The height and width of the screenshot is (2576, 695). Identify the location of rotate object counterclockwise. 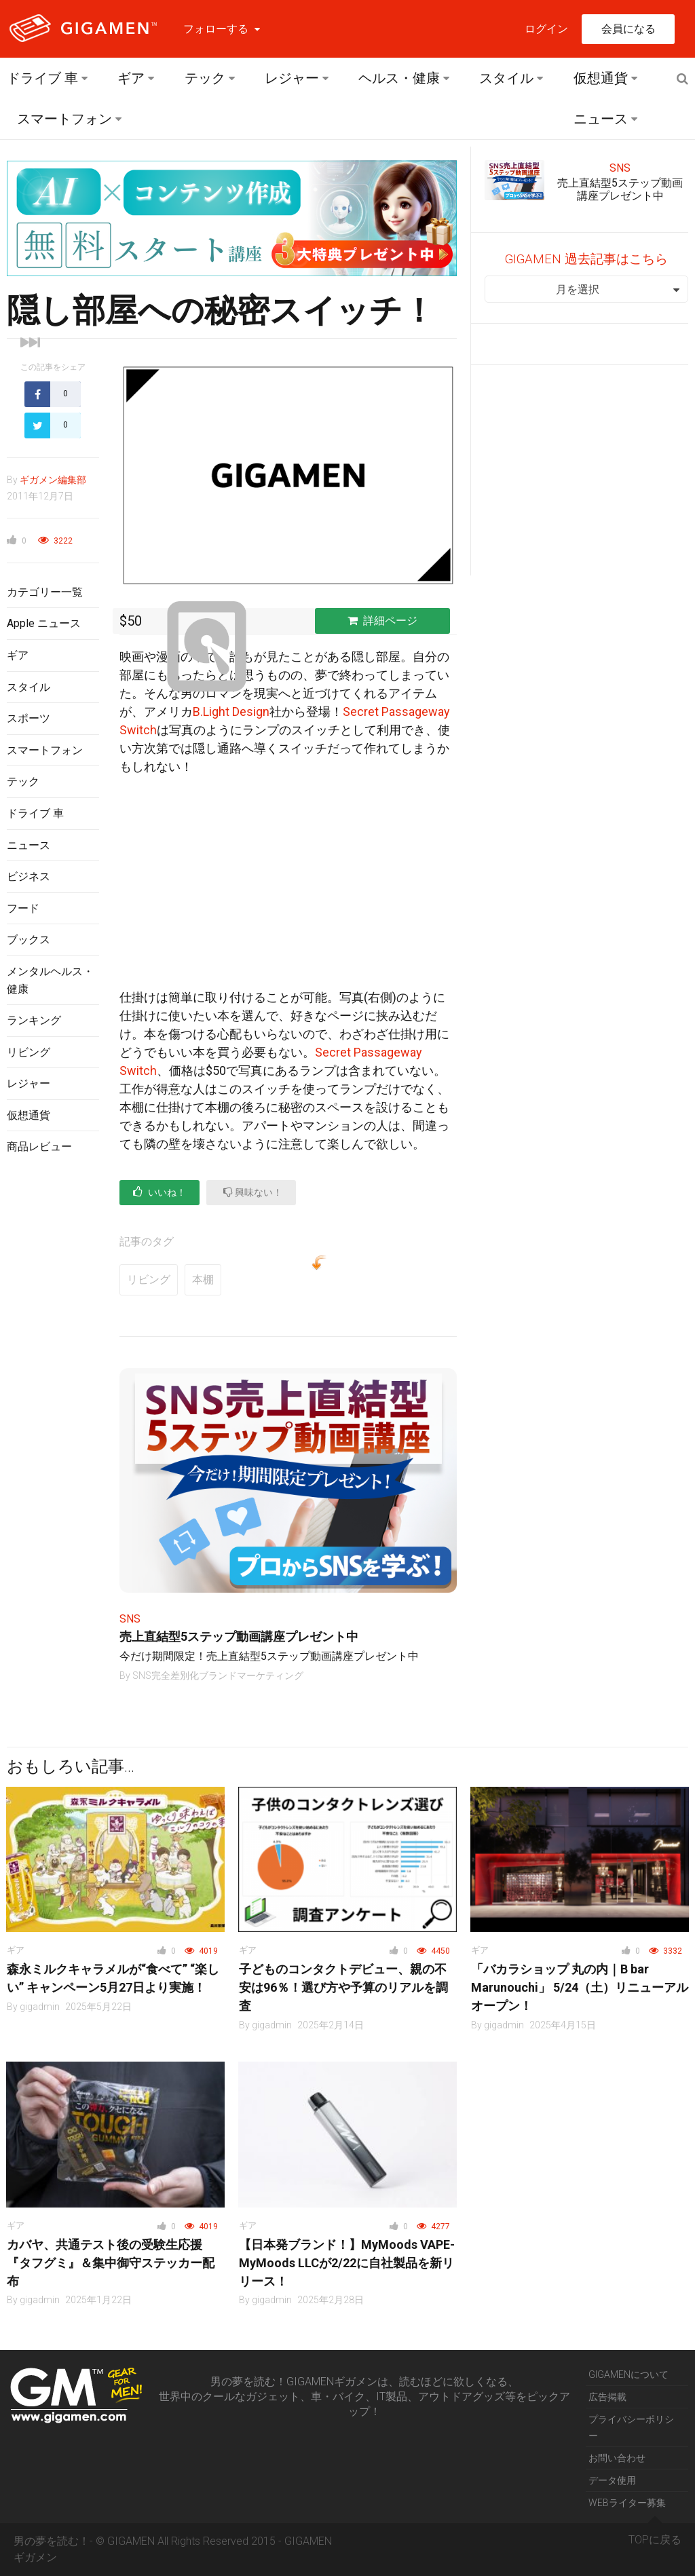
(318, 1263).